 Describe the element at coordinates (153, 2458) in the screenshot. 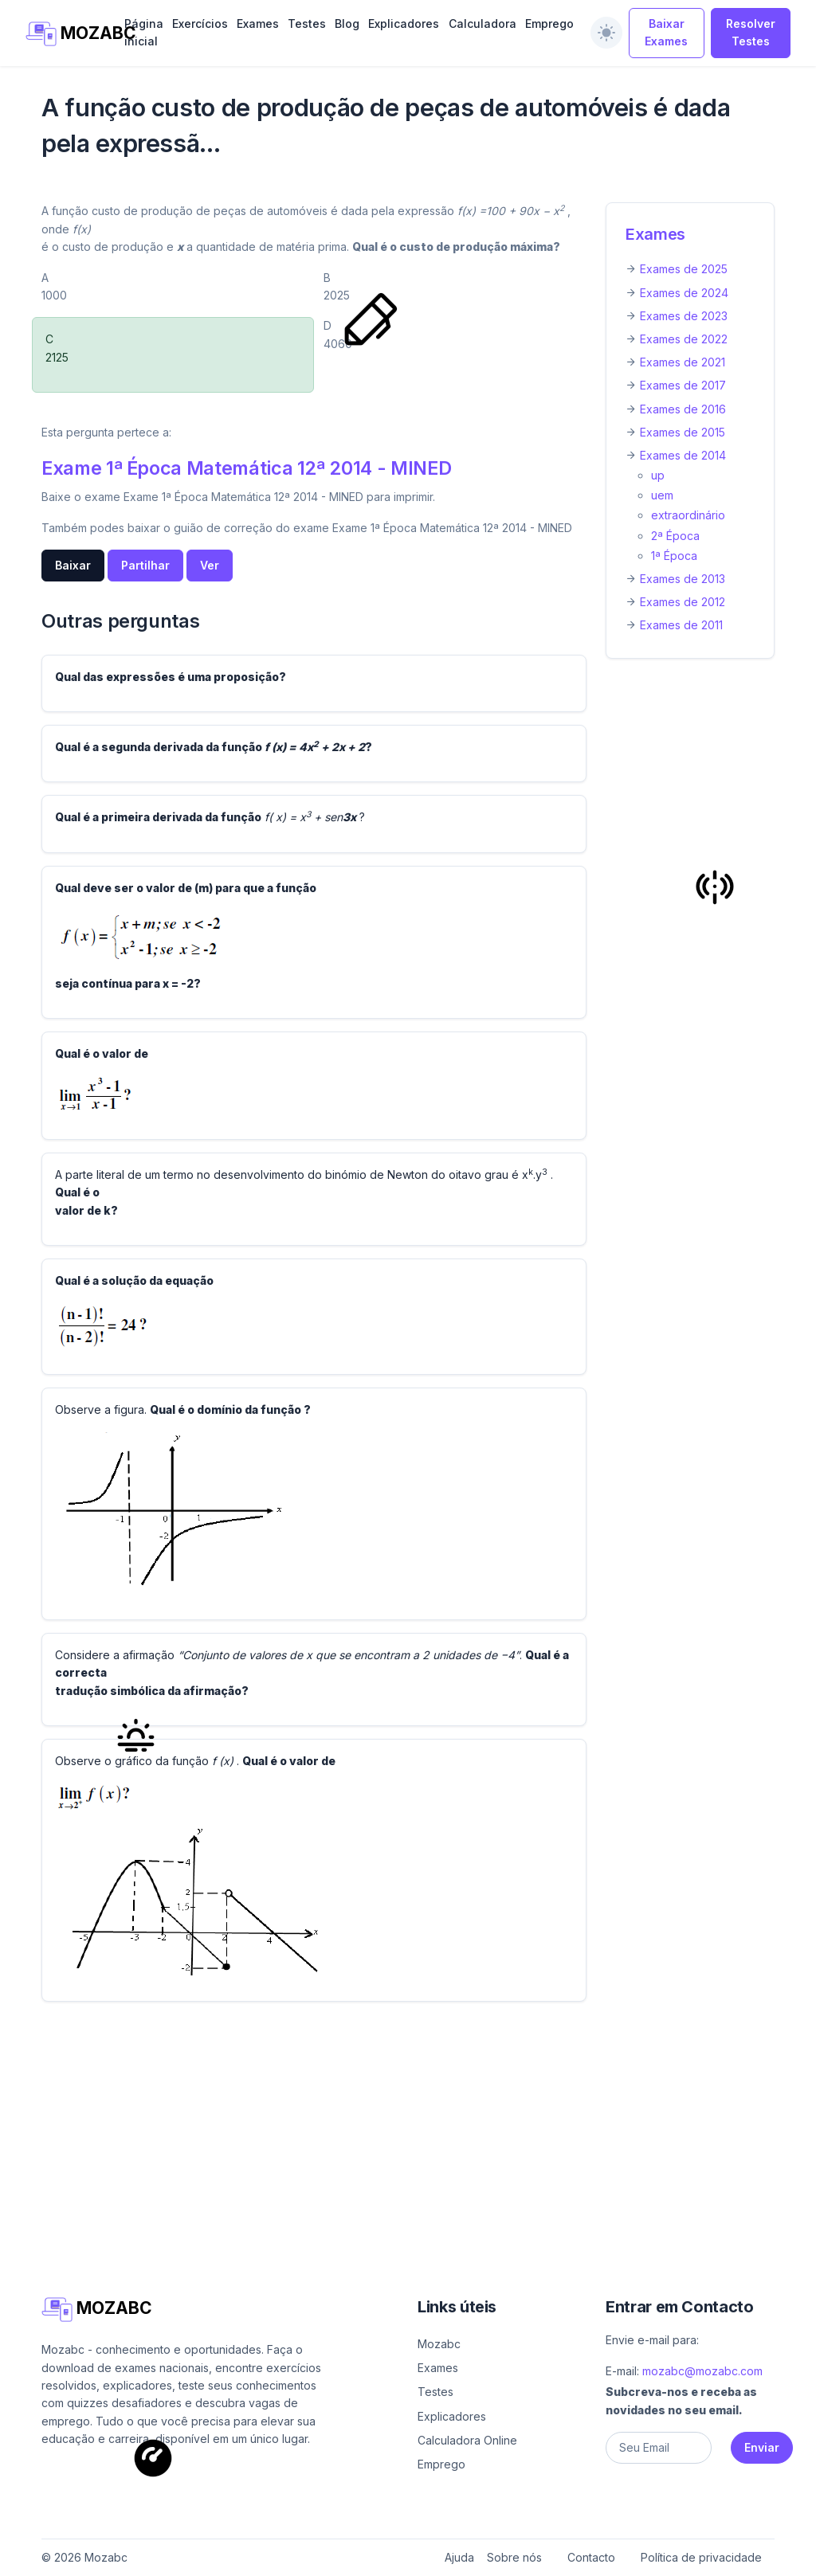

I see `view performance metrics or speed` at that location.